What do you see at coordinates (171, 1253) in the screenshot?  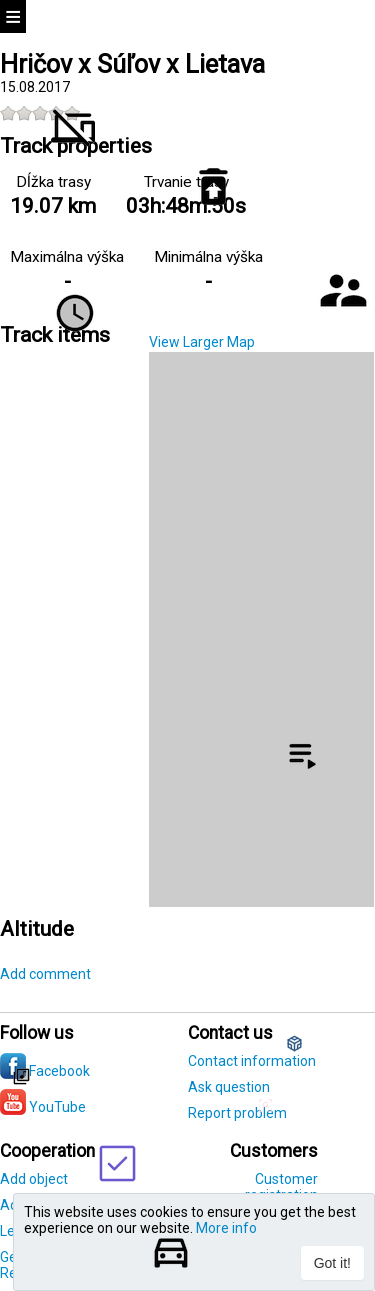 I see `indicates it's time to leave for your destination` at bounding box center [171, 1253].